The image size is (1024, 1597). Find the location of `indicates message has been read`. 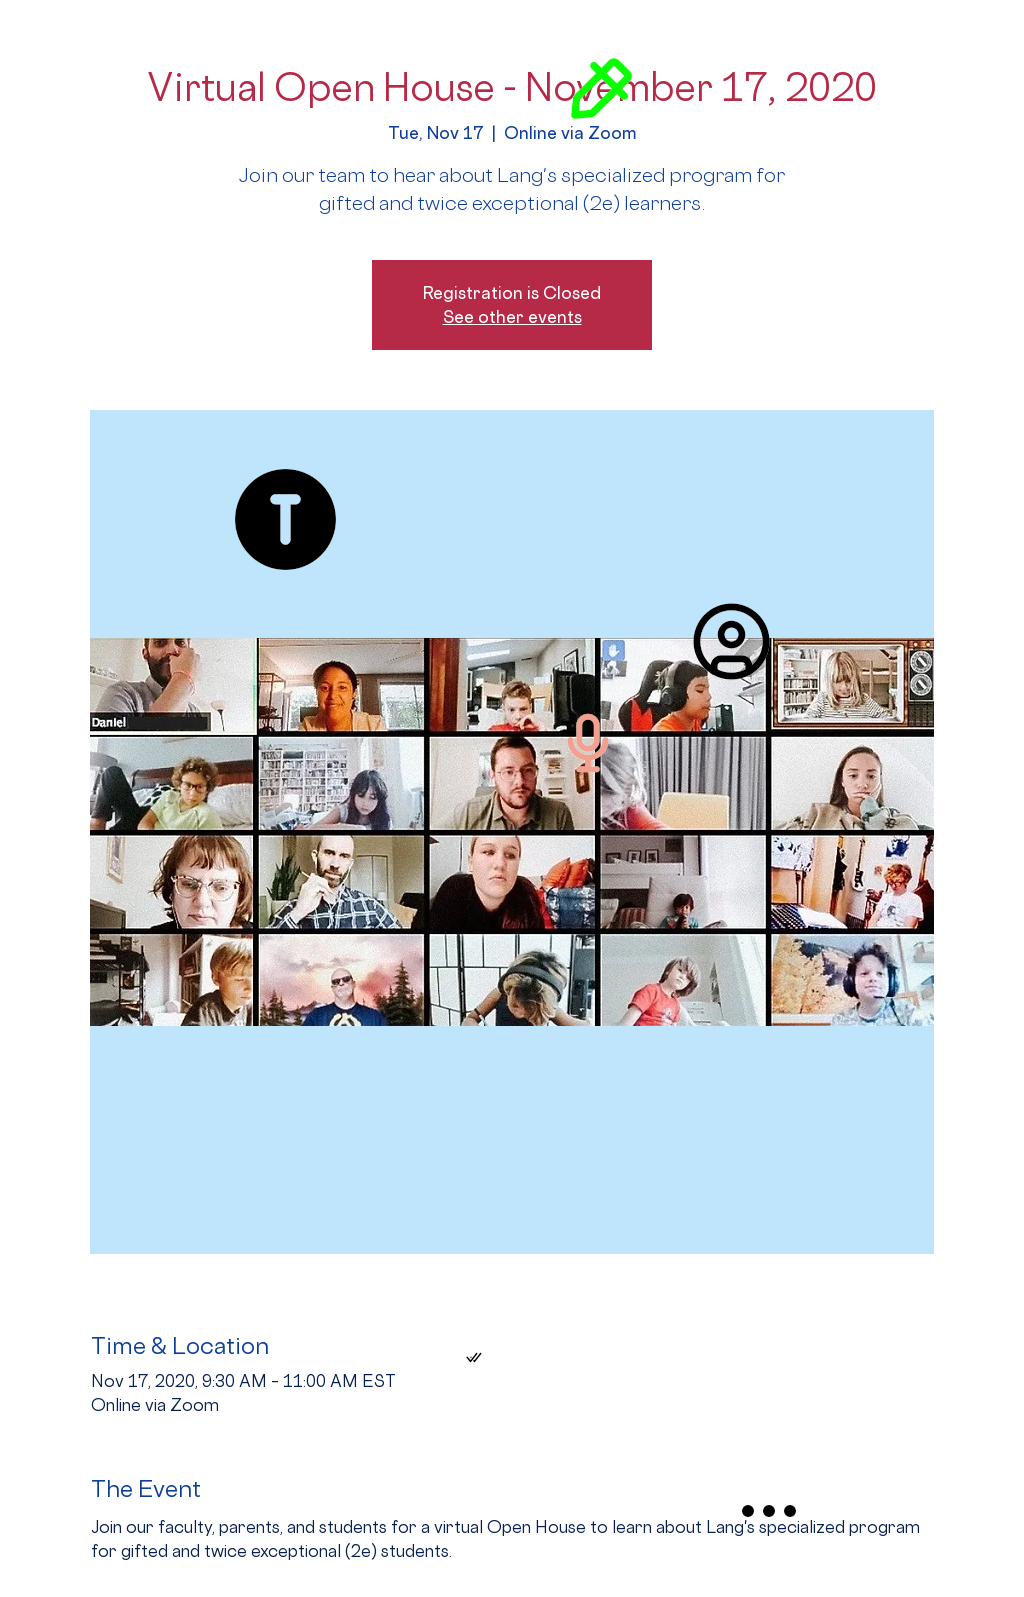

indicates message has been read is located at coordinates (473, 1357).